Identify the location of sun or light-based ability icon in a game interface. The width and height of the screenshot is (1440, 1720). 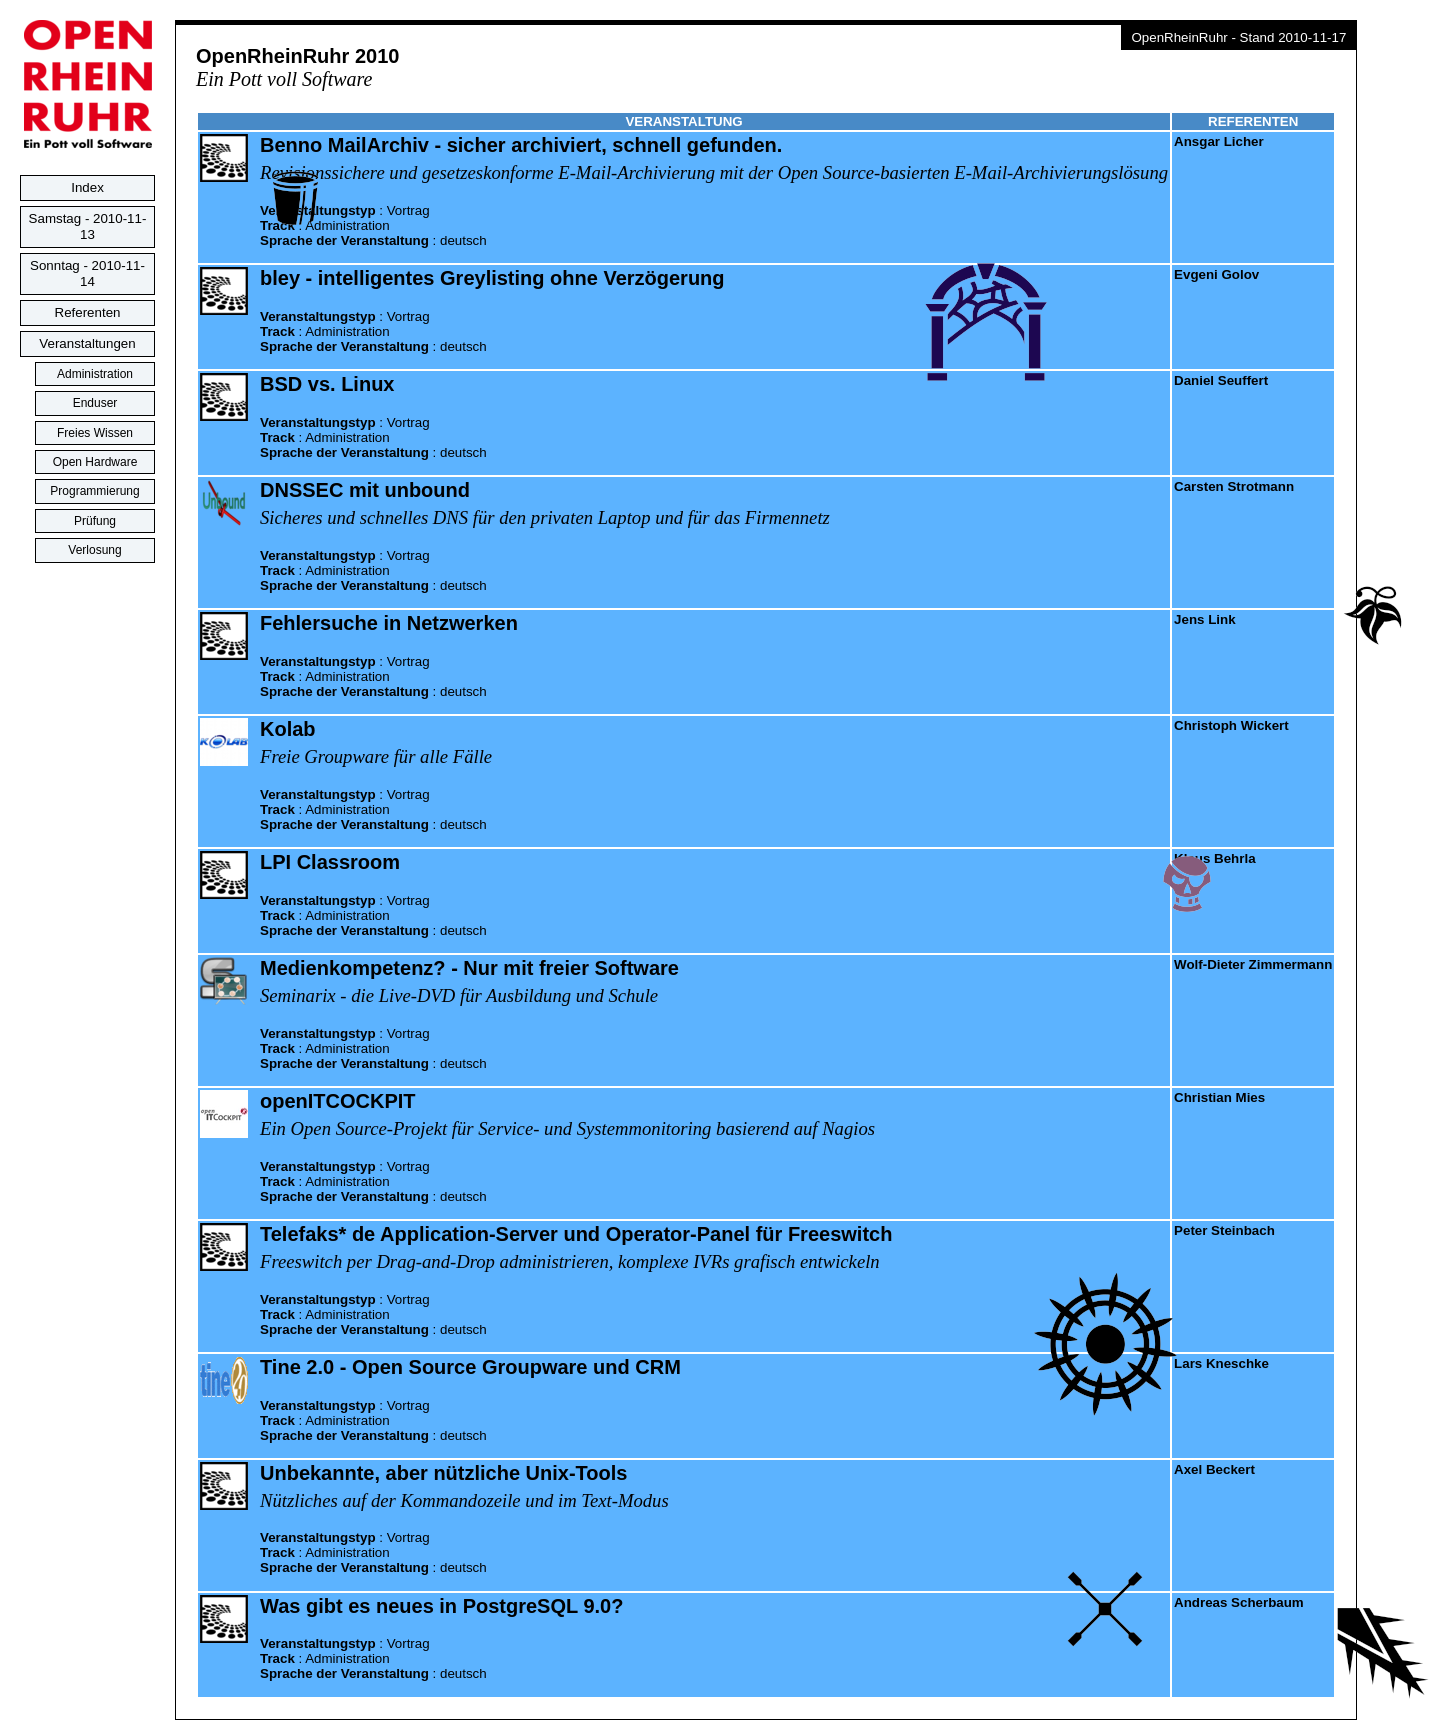
(1105, 1344).